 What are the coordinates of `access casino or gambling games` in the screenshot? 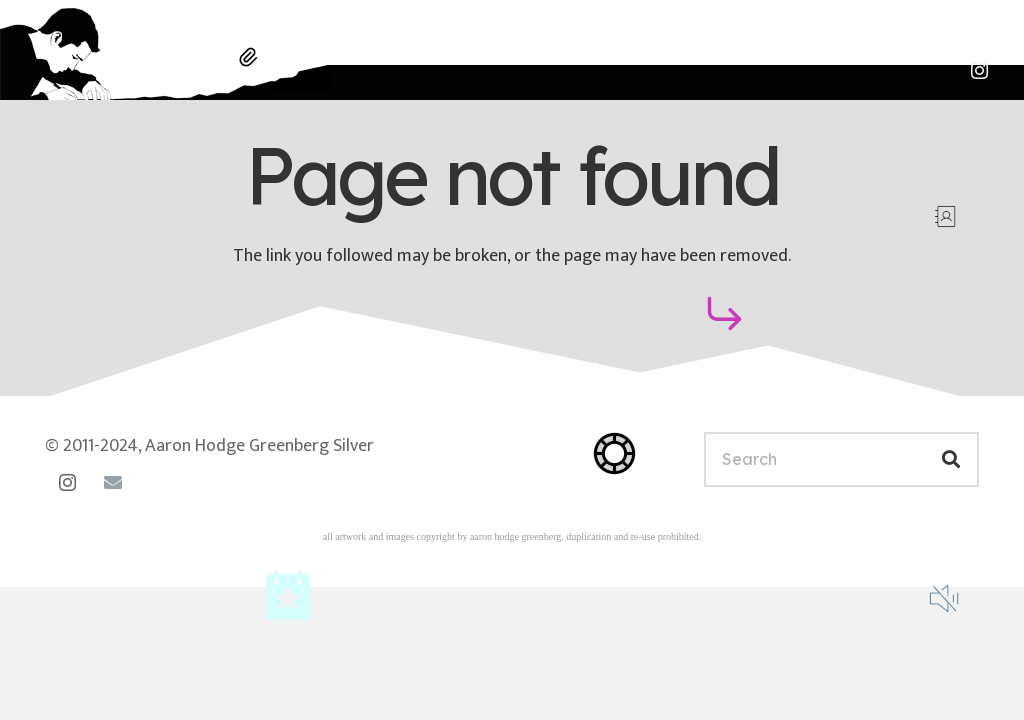 It's located at (614, 453).